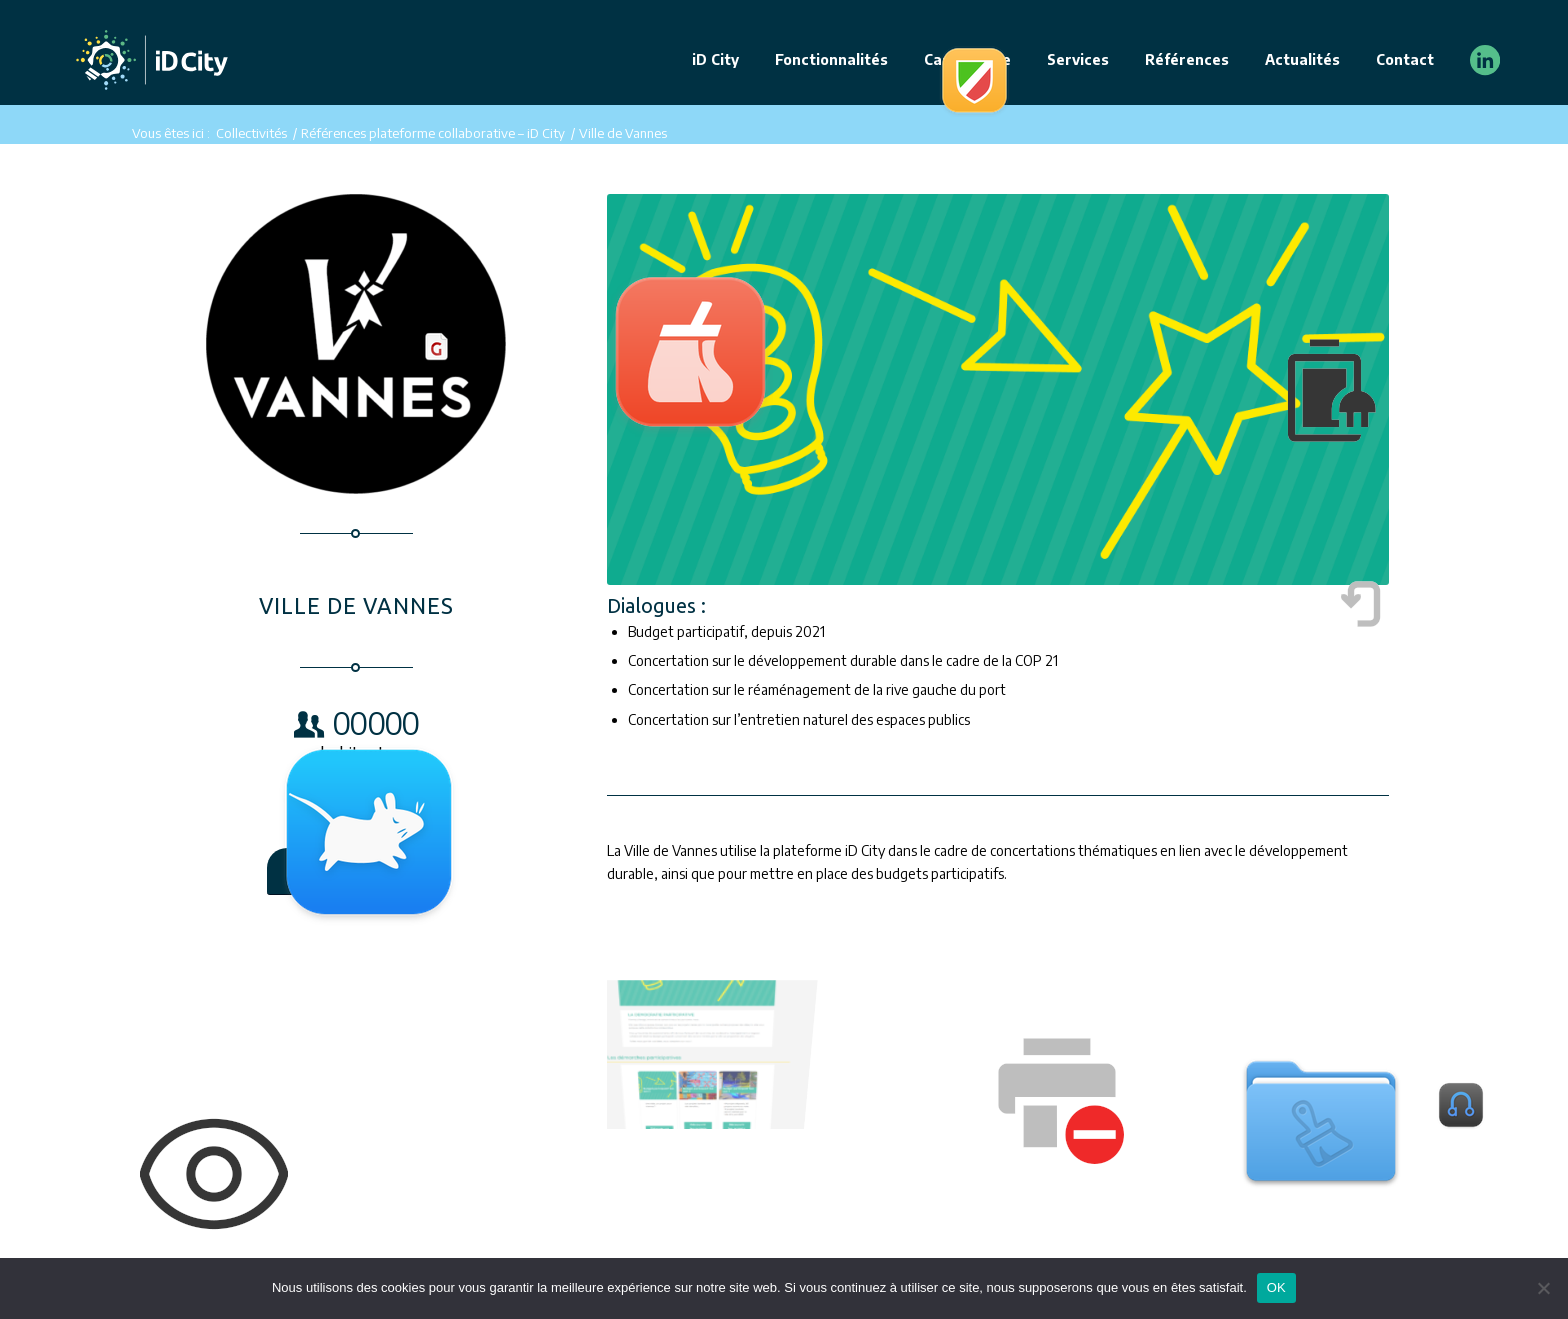 The height and width of the screenshot is (1319, 1568). What do you see at coordinates (974, 81) in the screenshot?
I see `open gufw firewall settings` at bounding box center [974, 81].